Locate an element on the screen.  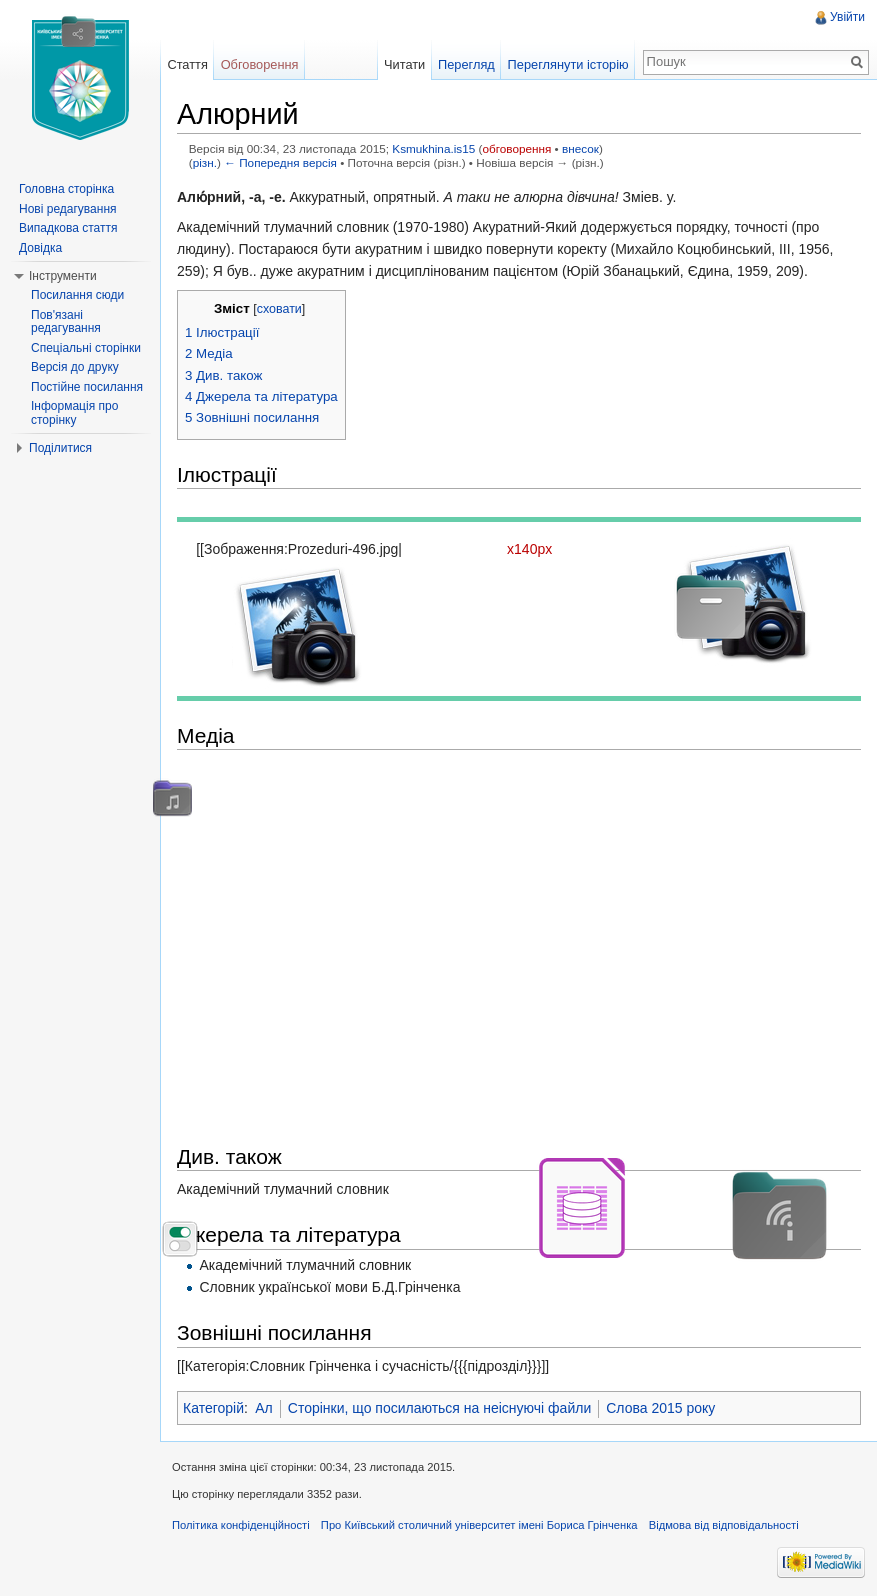
open a libreoffice base database file is located at coordinates (582, 1208).